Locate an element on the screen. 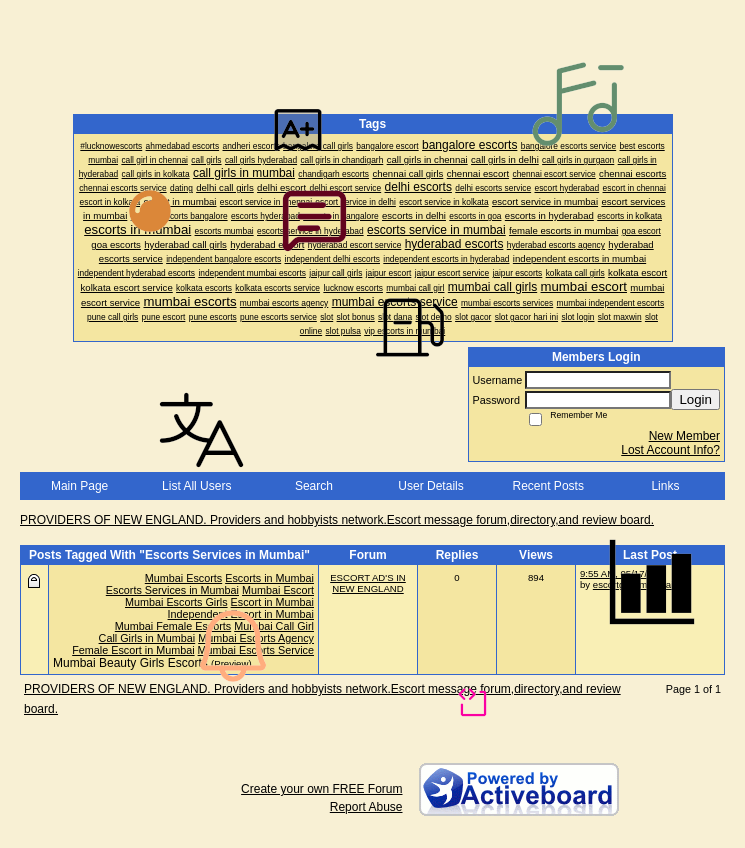 The width and height of the screenshot is (745, 848). view notifications is located at coordinates (233, 646).